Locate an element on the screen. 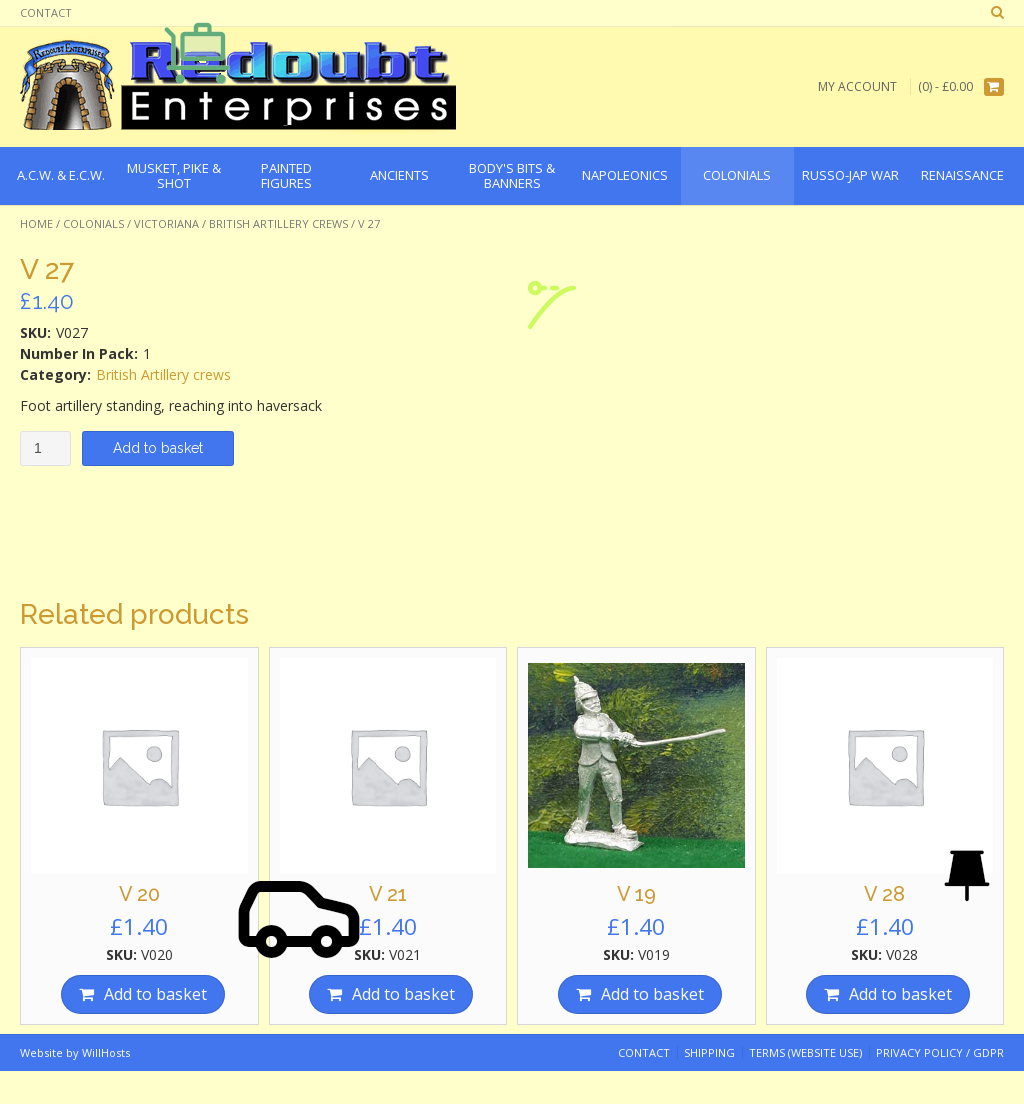  access vehicle or driving settings is located at coordinates (299, 914).